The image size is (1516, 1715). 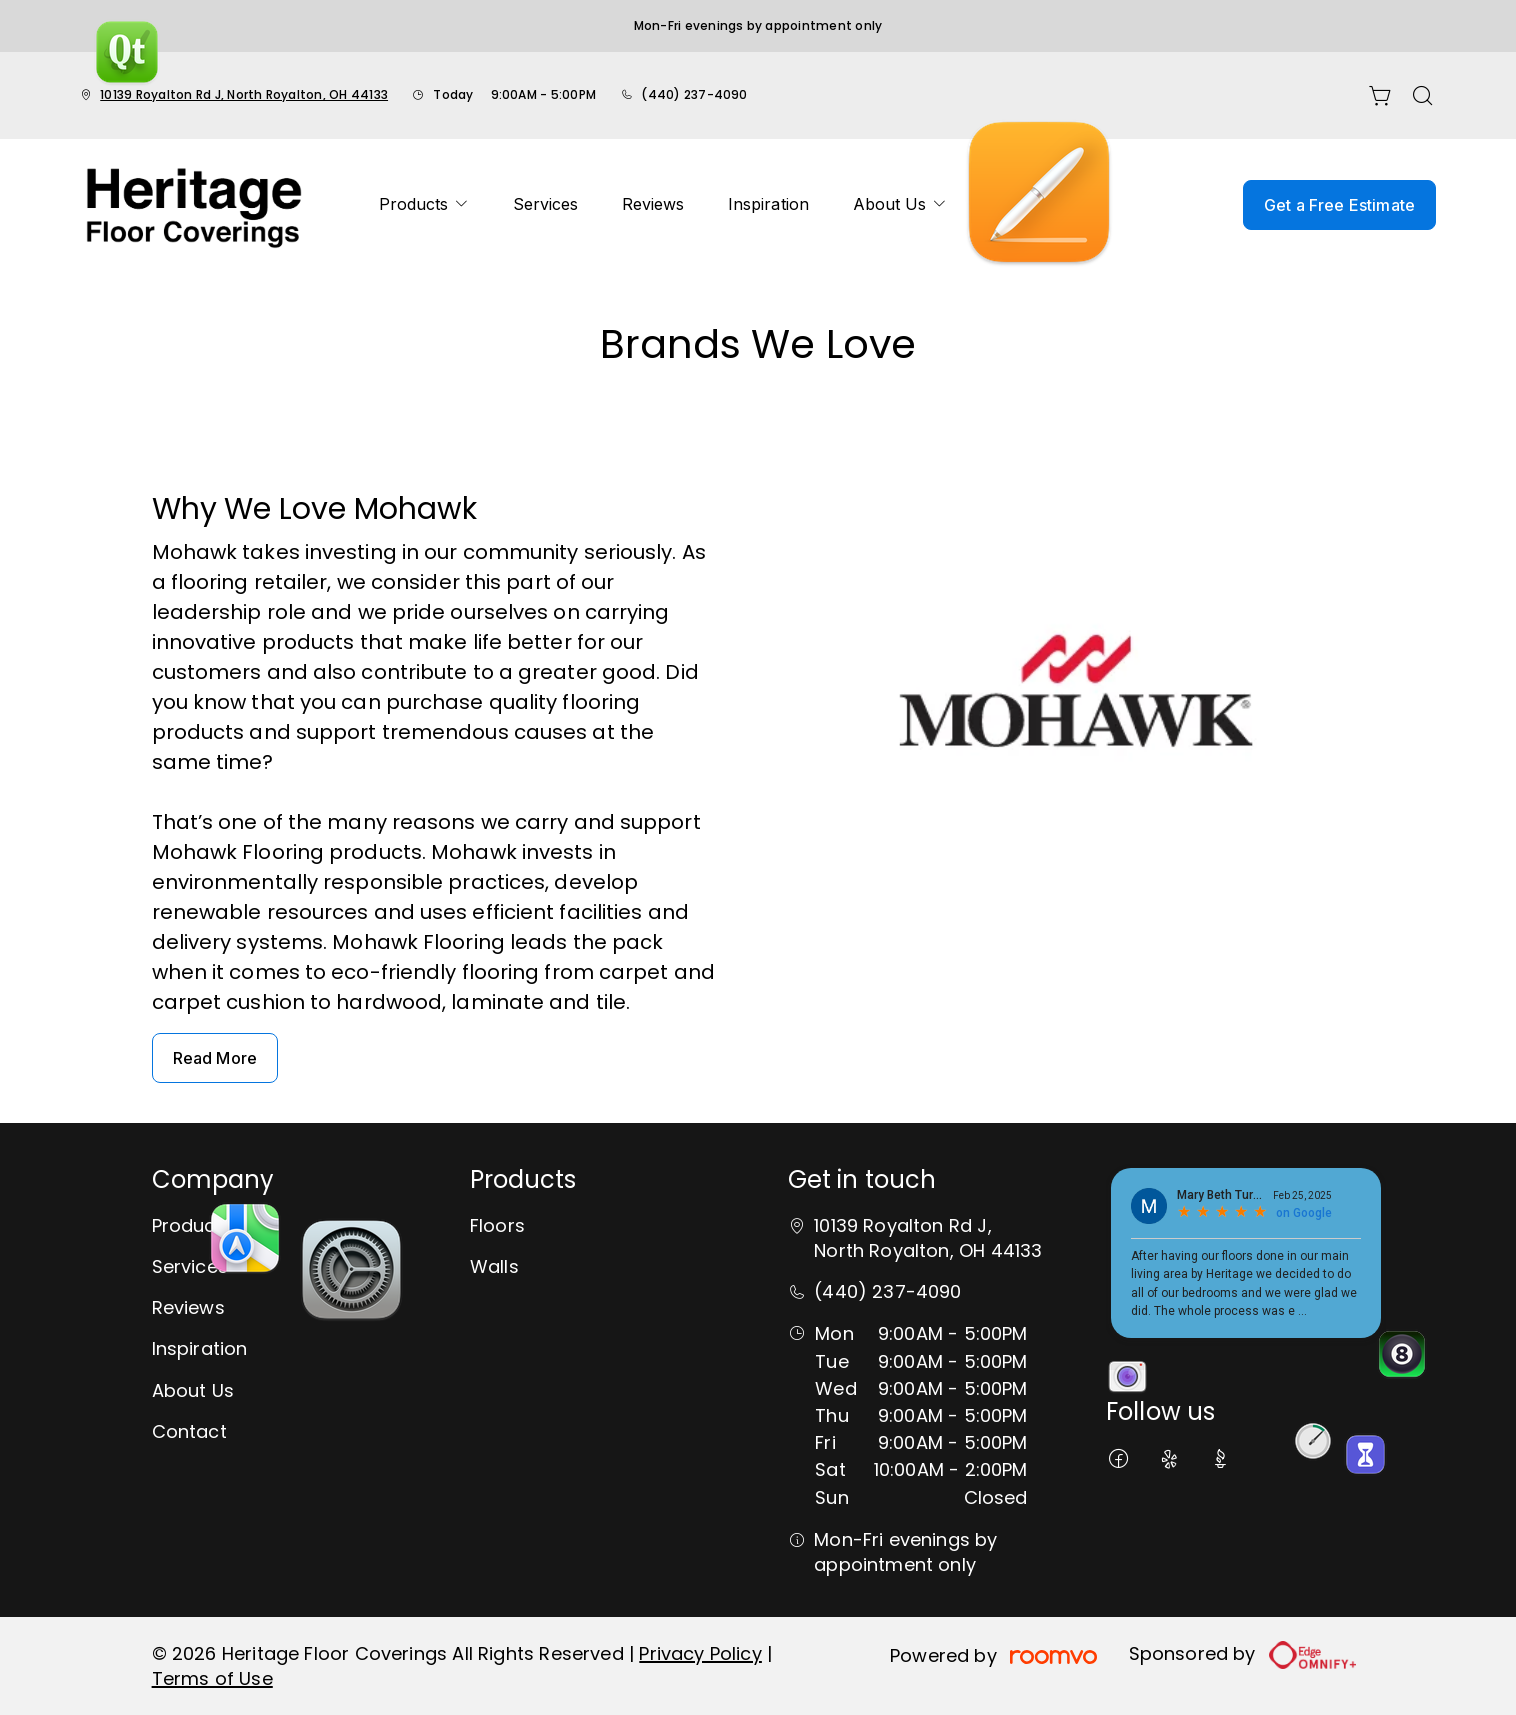 I want to click on open system settings, so click(x=351, y=1269).